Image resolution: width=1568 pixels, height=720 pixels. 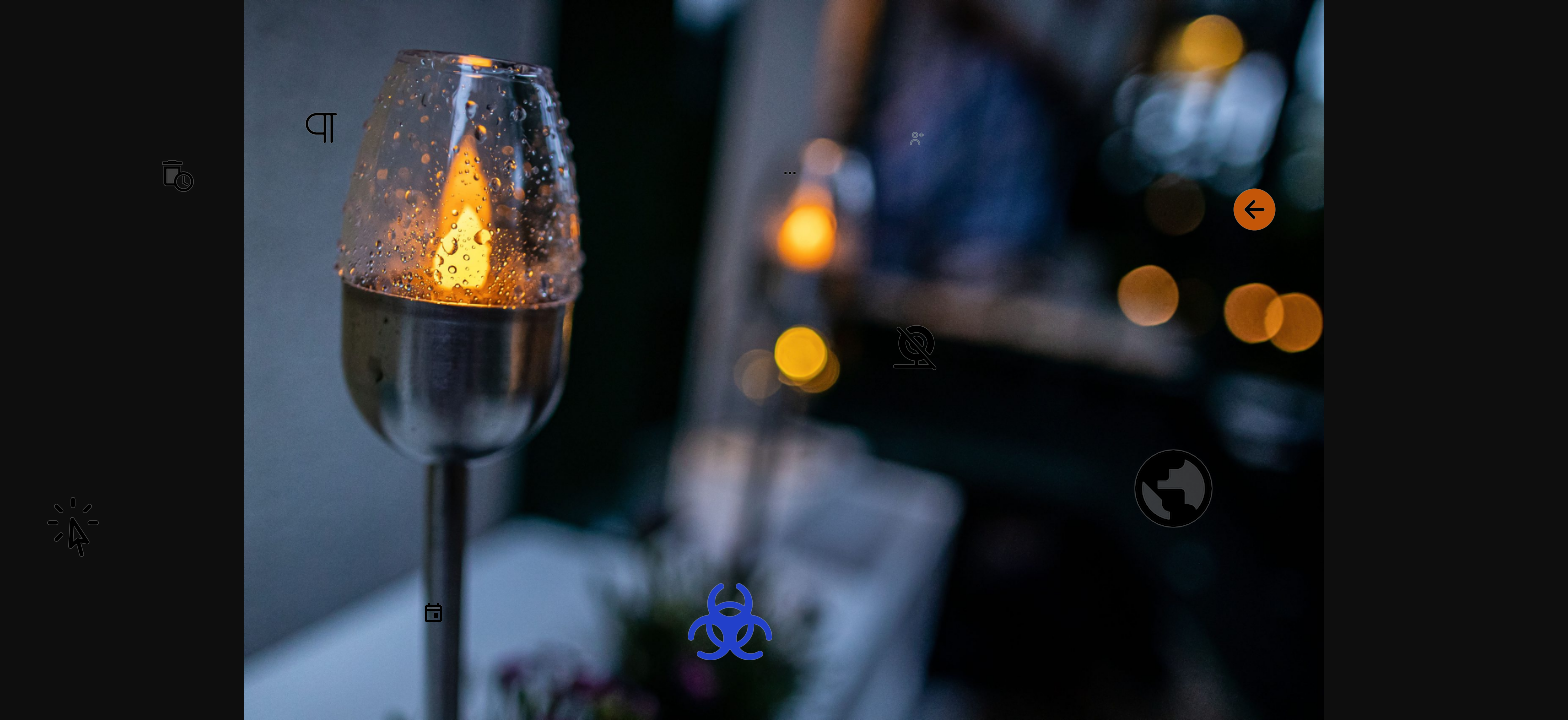 I want to click on go back to the previous screen, so click(x=1254, y=209).